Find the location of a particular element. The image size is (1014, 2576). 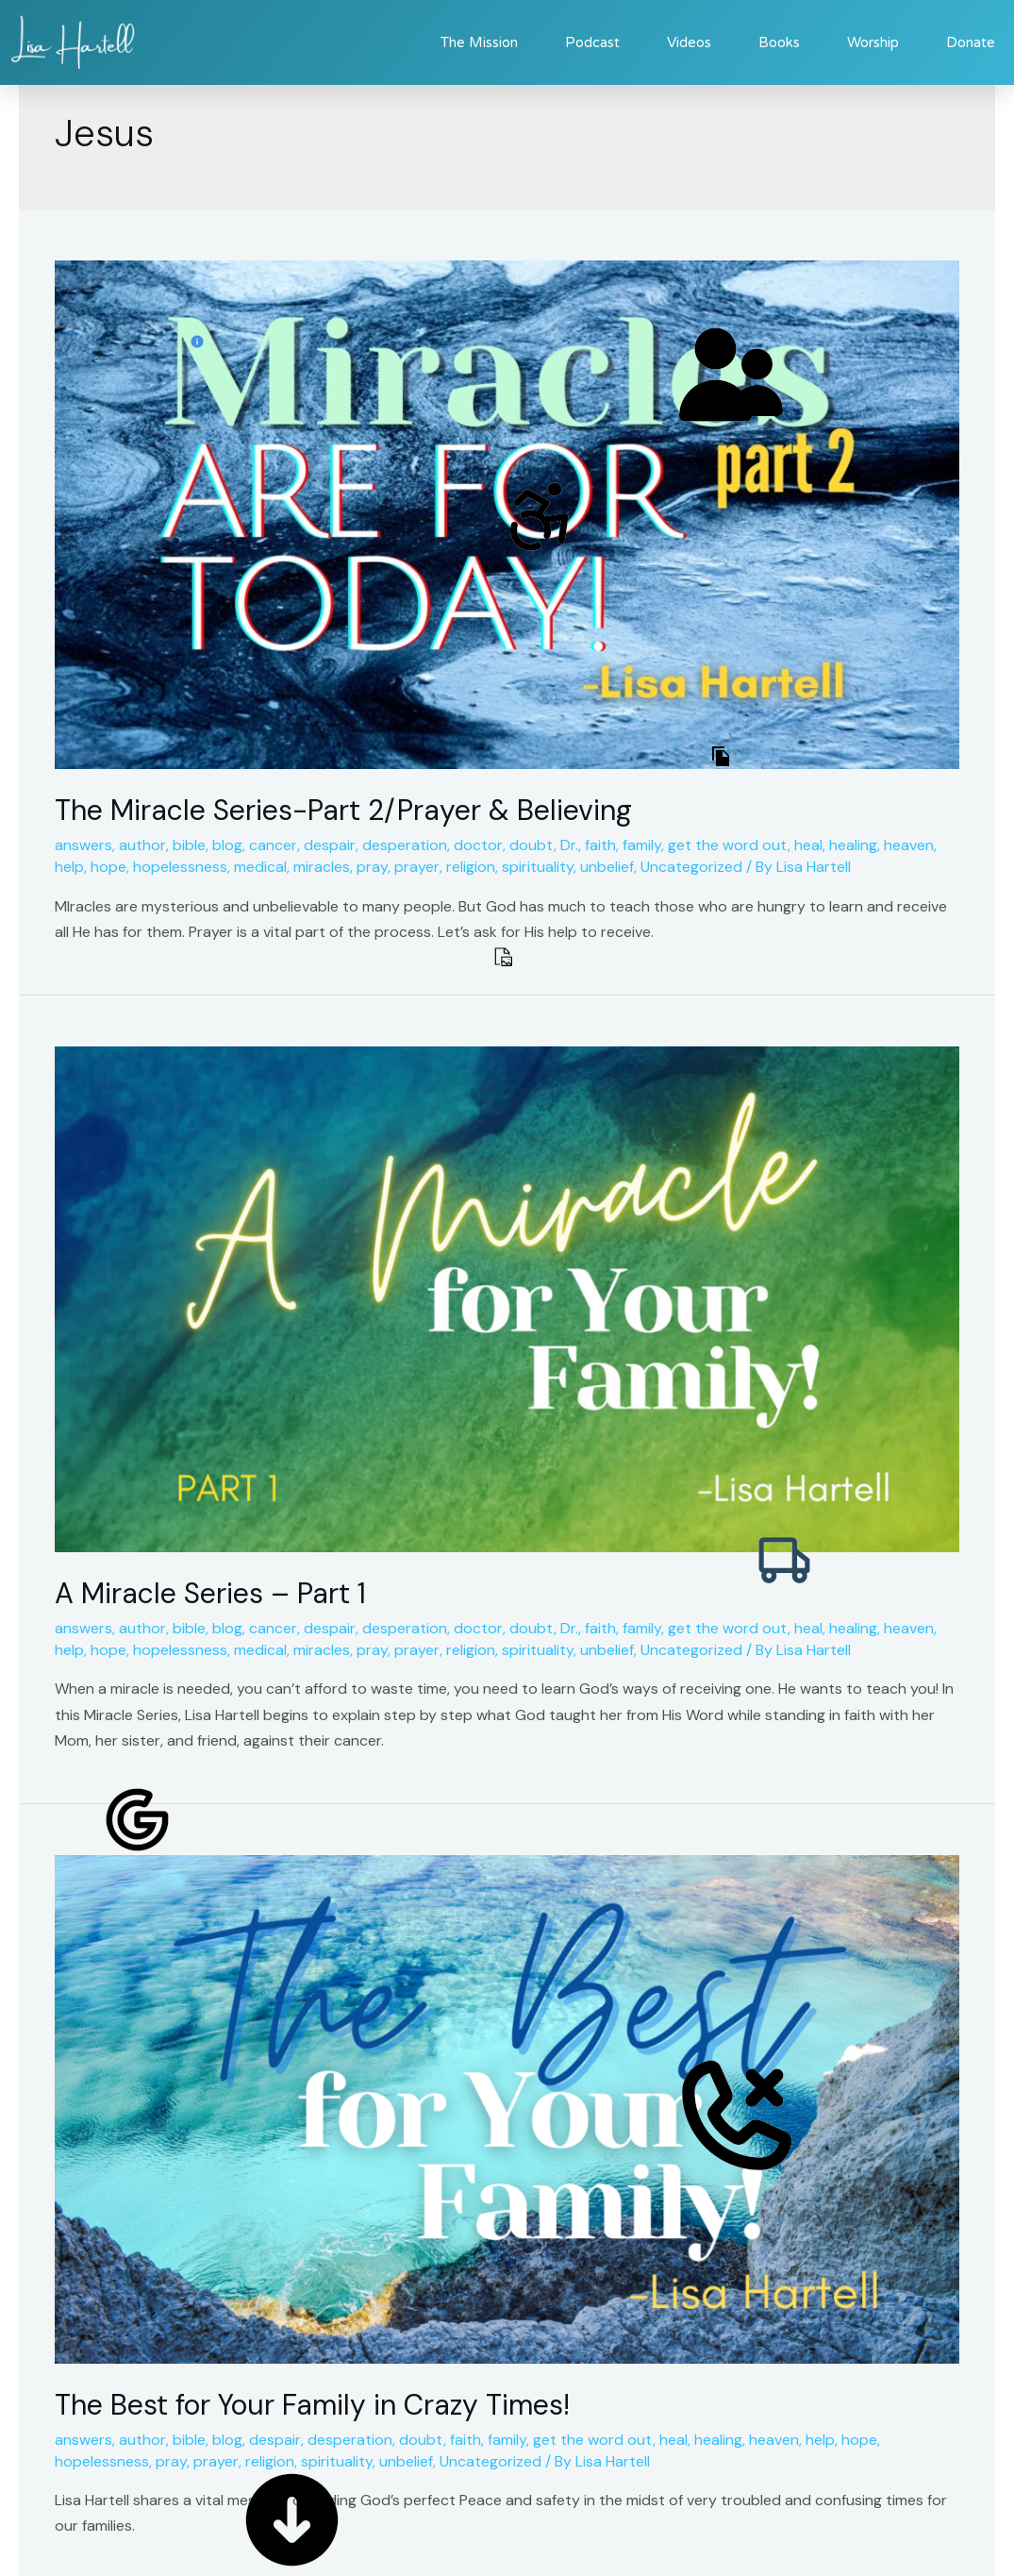

open a media file is located at coordinates (502, 956).